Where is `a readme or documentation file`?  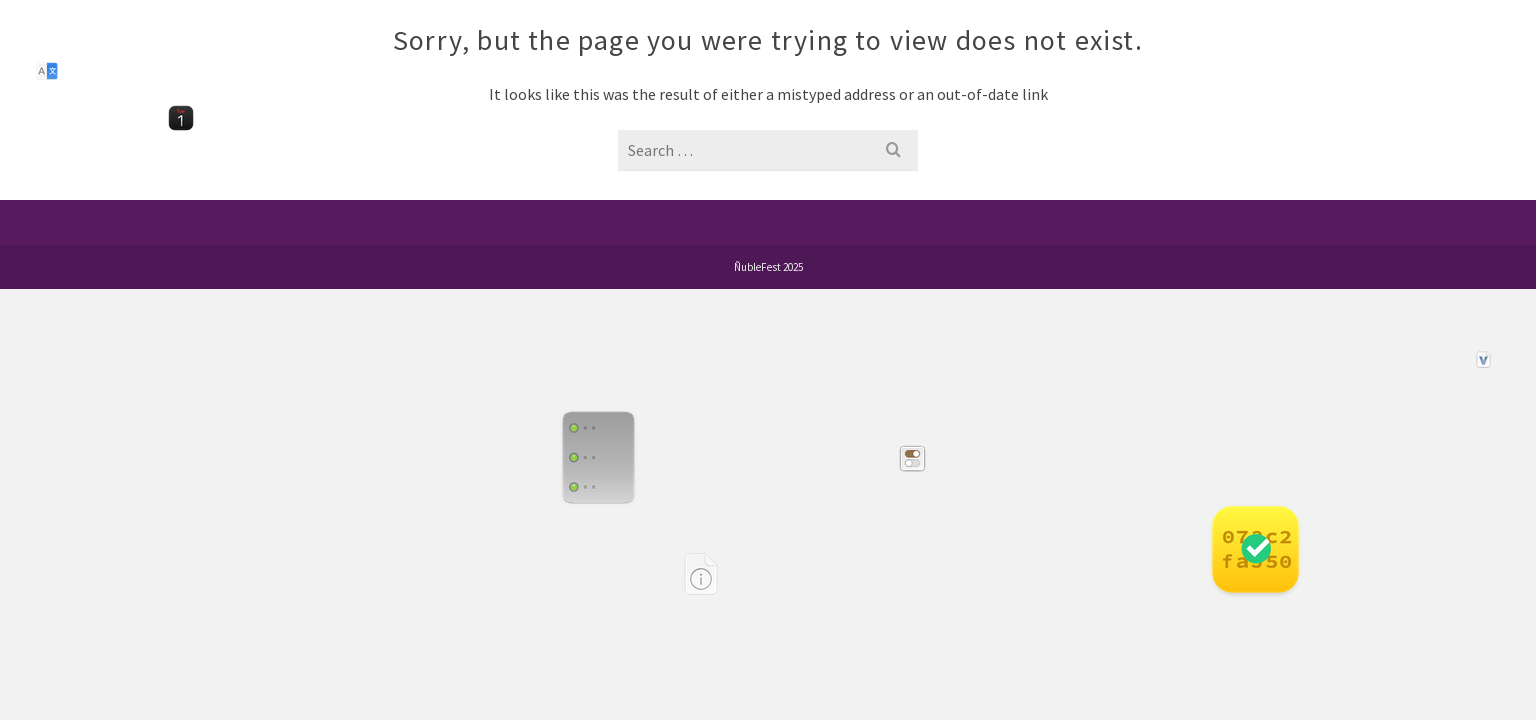 a readme or documentation file is located at coordinates (701, 574).